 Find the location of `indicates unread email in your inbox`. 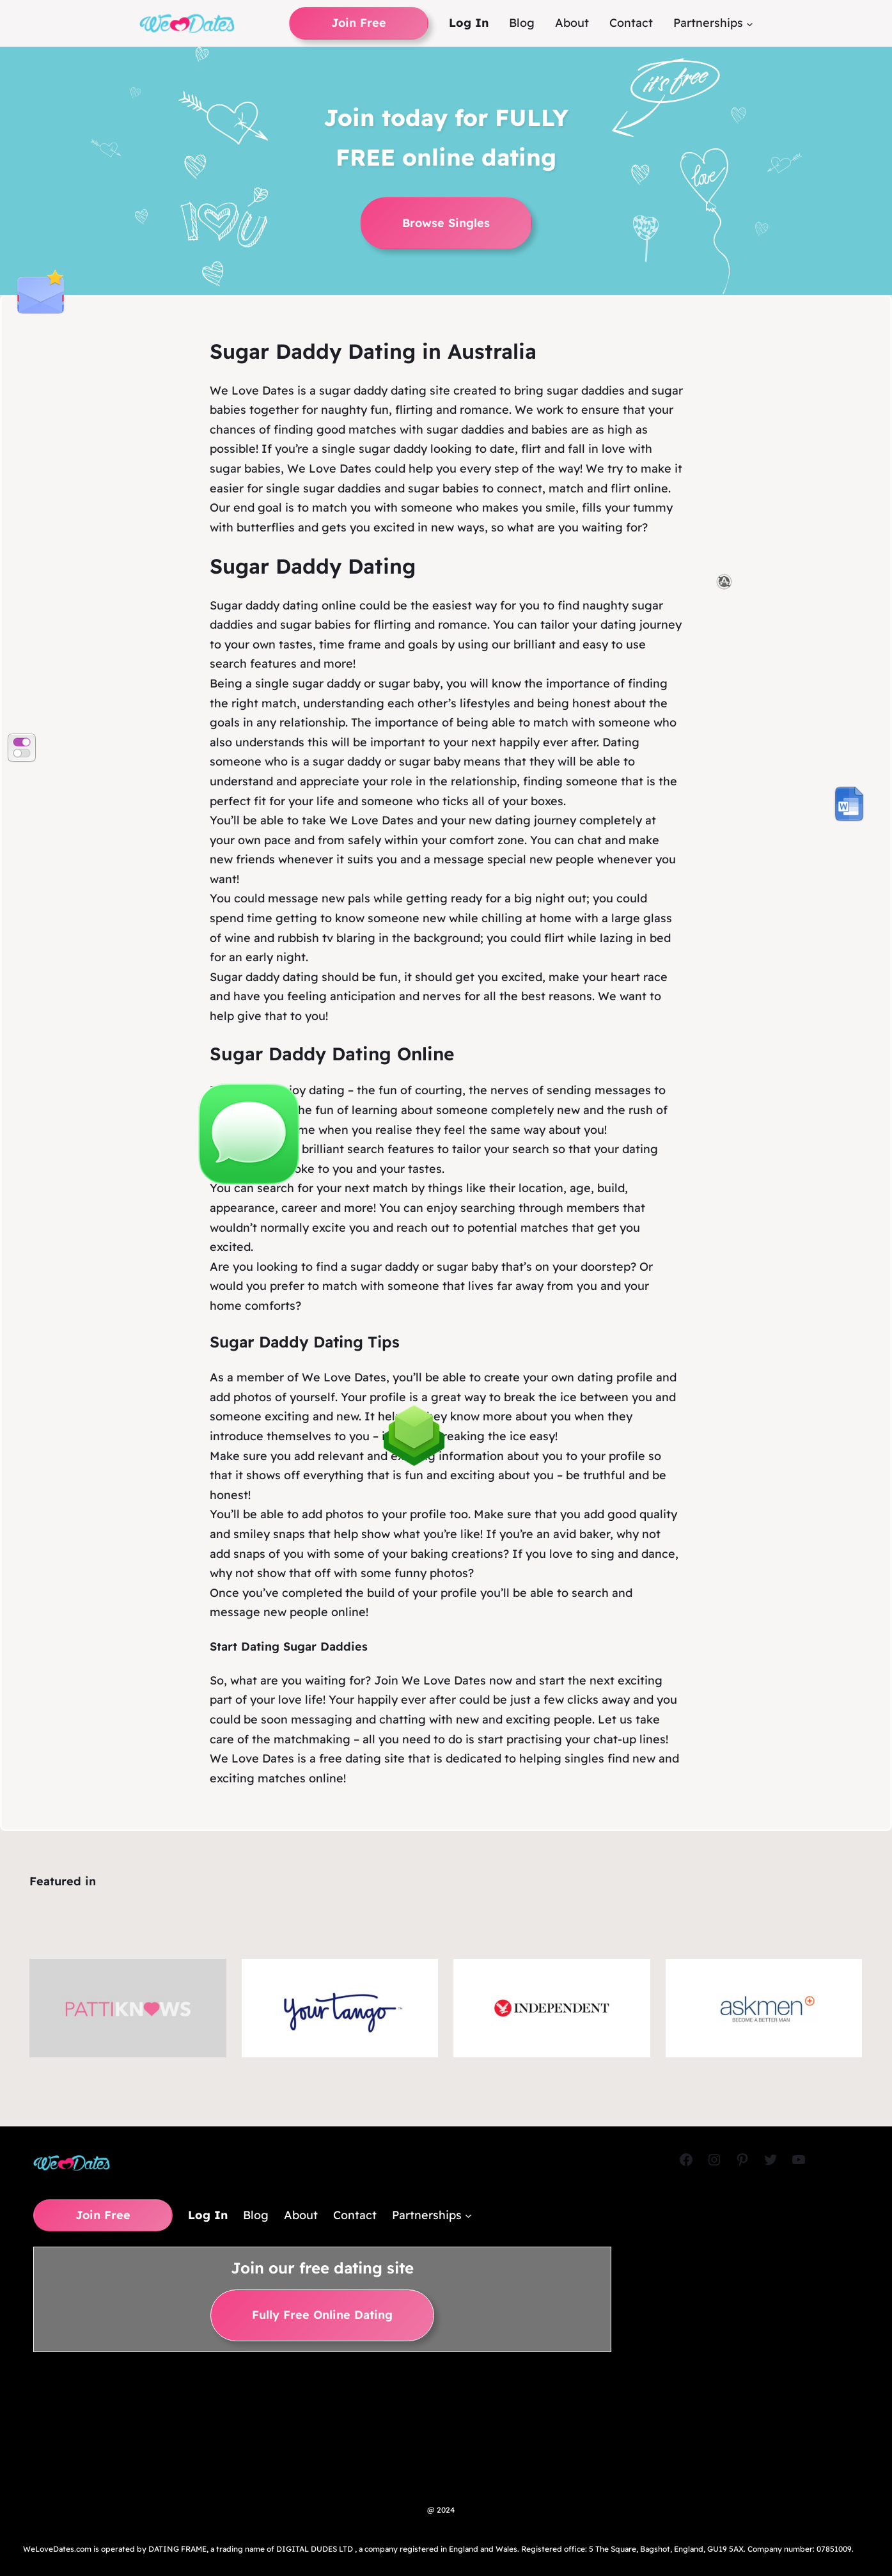

indicates unread email in your inbox is located at coordinates (40, 295).